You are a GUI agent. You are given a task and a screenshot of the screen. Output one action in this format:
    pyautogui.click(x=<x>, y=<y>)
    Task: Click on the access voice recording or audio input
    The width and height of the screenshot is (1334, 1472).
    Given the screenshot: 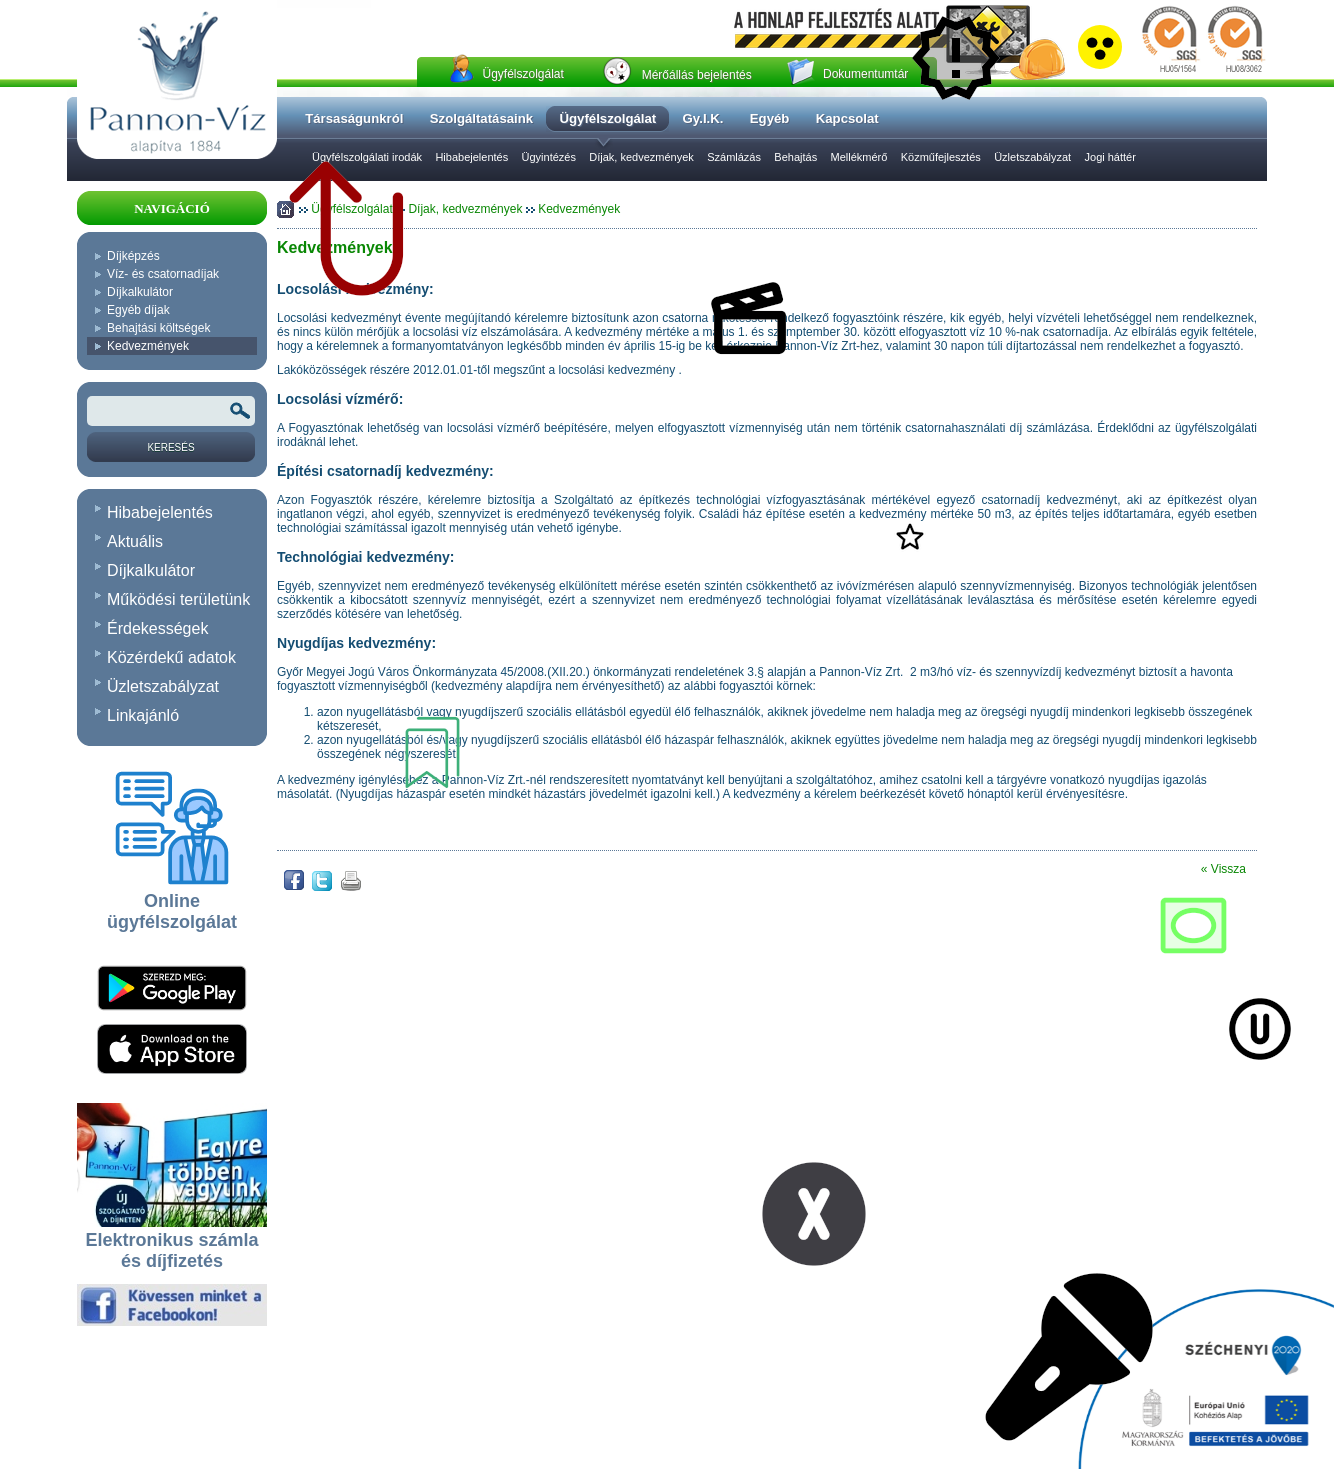 What is the action you would take?
    pyautogui.click(x=1066, y=1360)
    